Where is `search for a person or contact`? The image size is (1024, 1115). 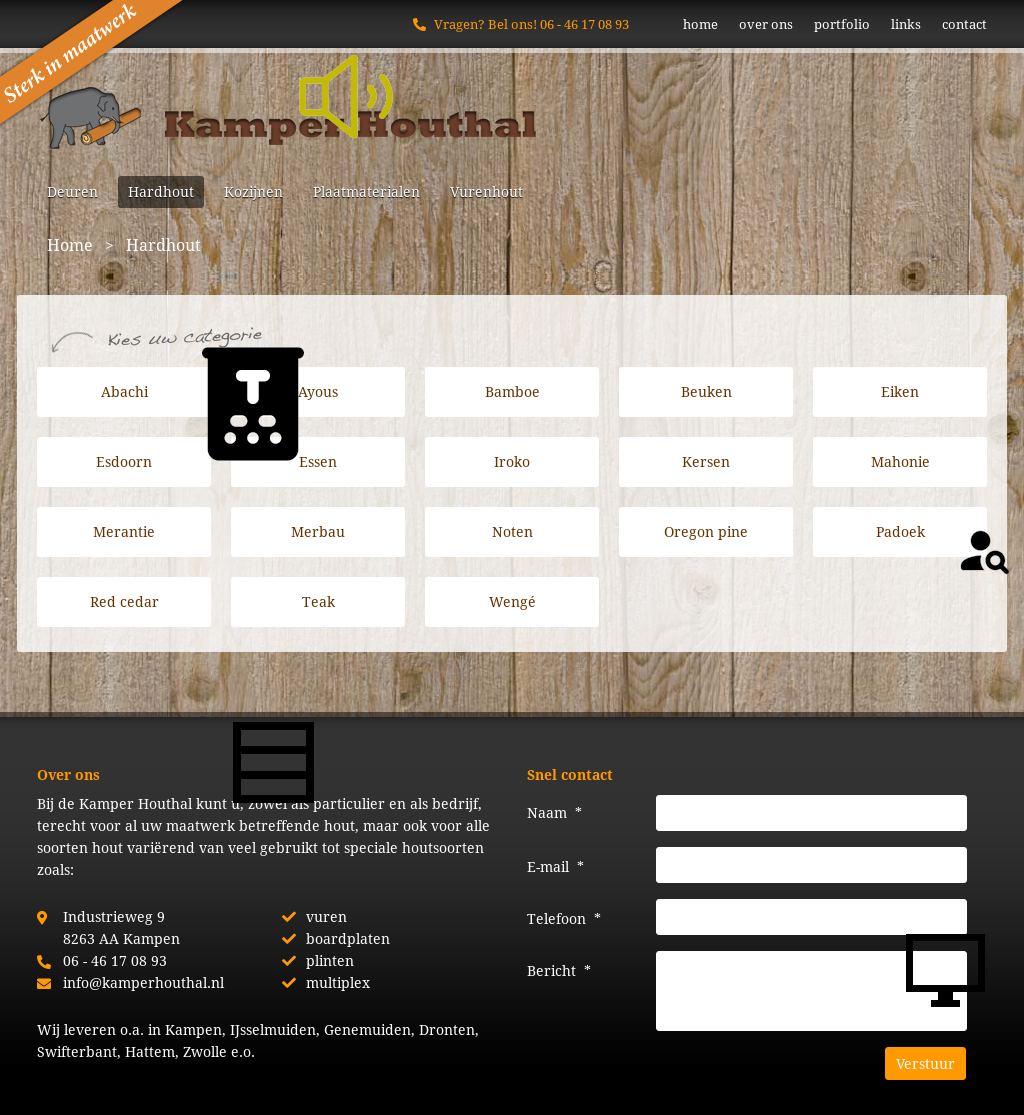
search for a person or contact is located at coordinates (985, 550).